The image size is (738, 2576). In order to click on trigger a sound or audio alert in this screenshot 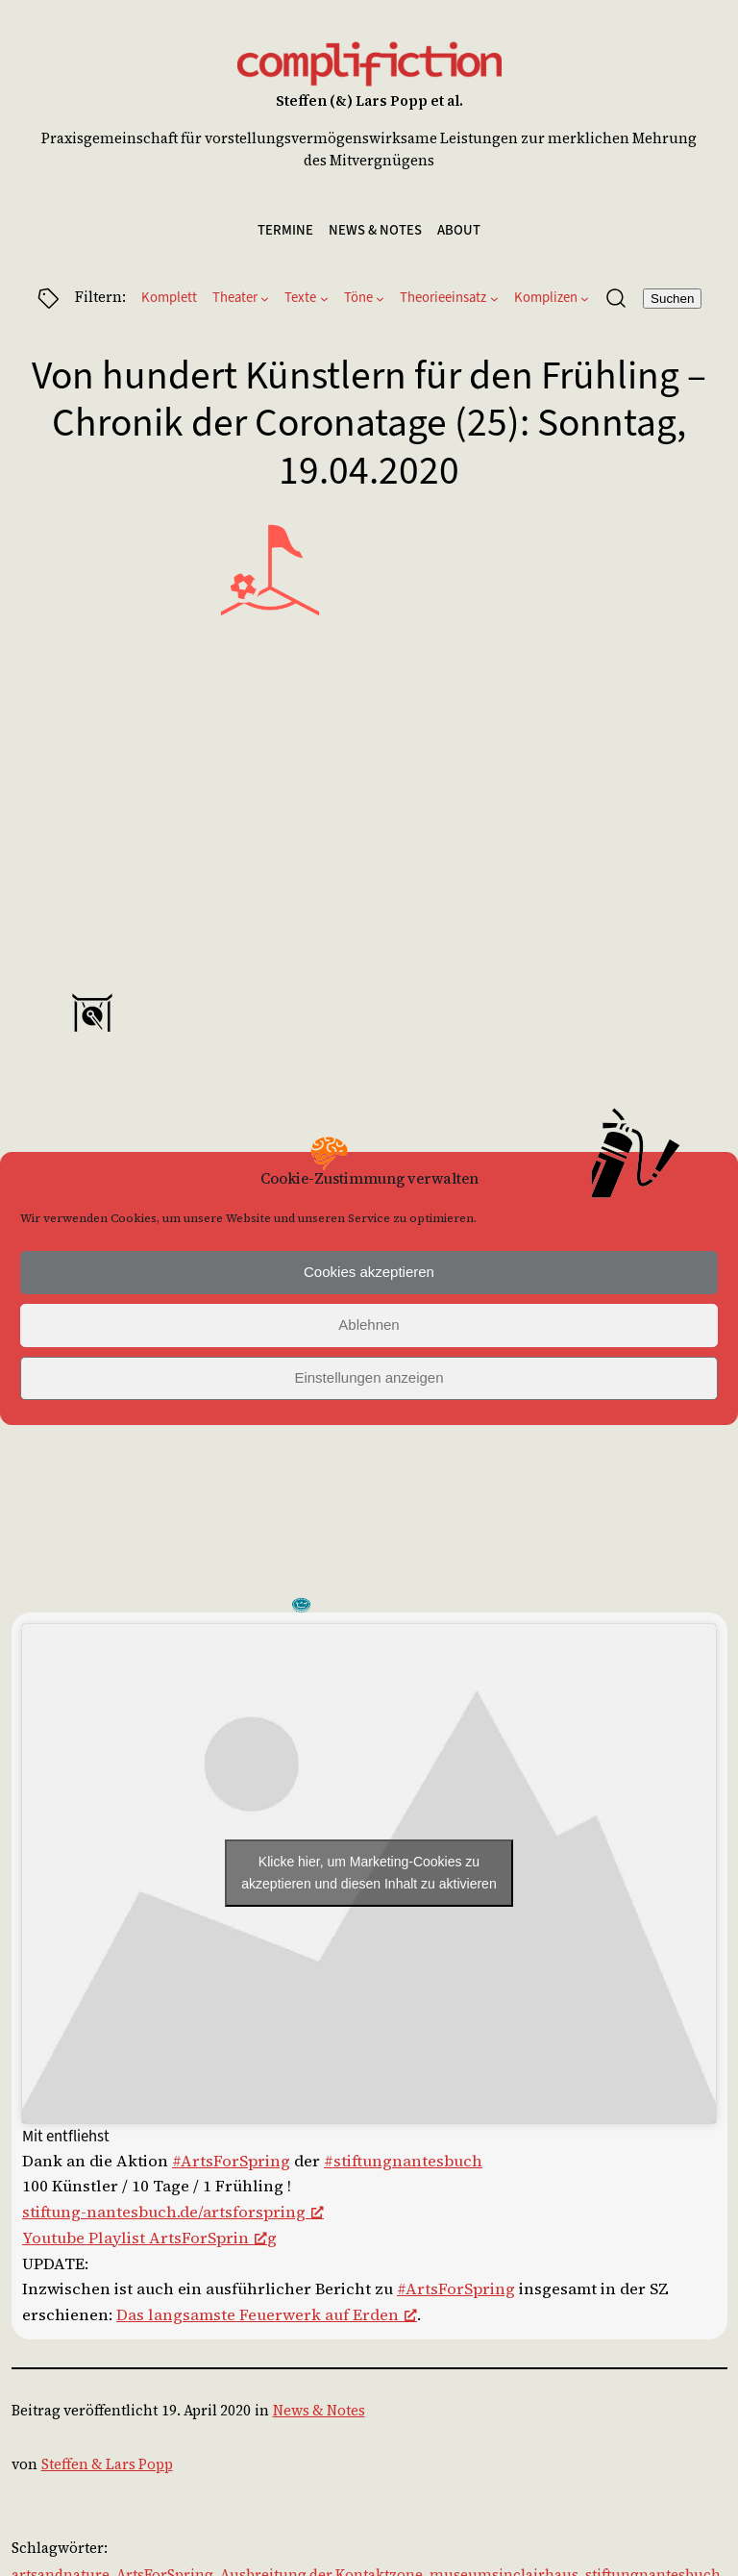, I will do `click(92, 1013)`.